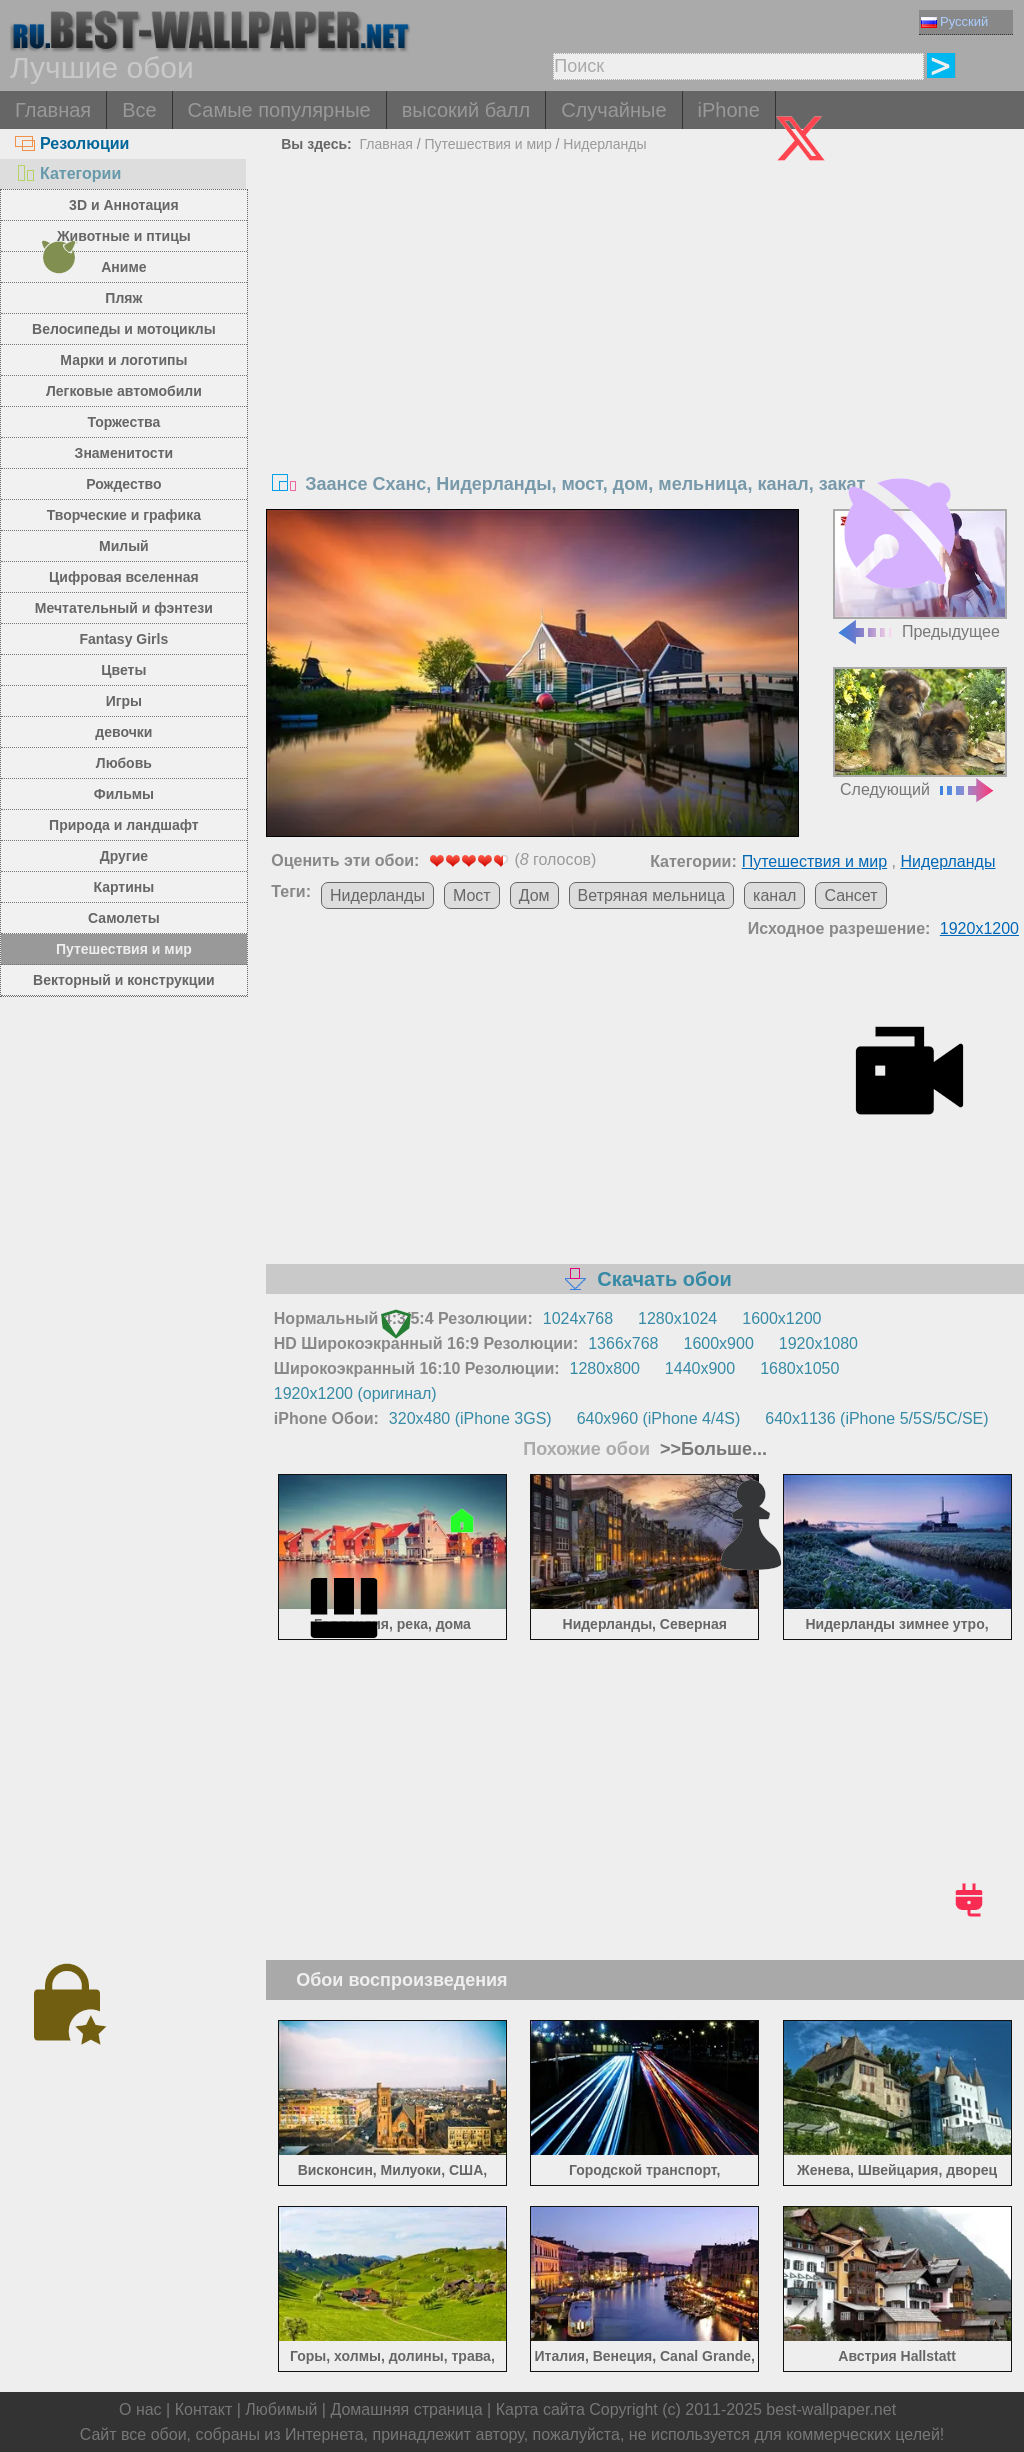 The image size is (1024, 2452). I want to click on navigate to the home screen, so click(462, 1521).